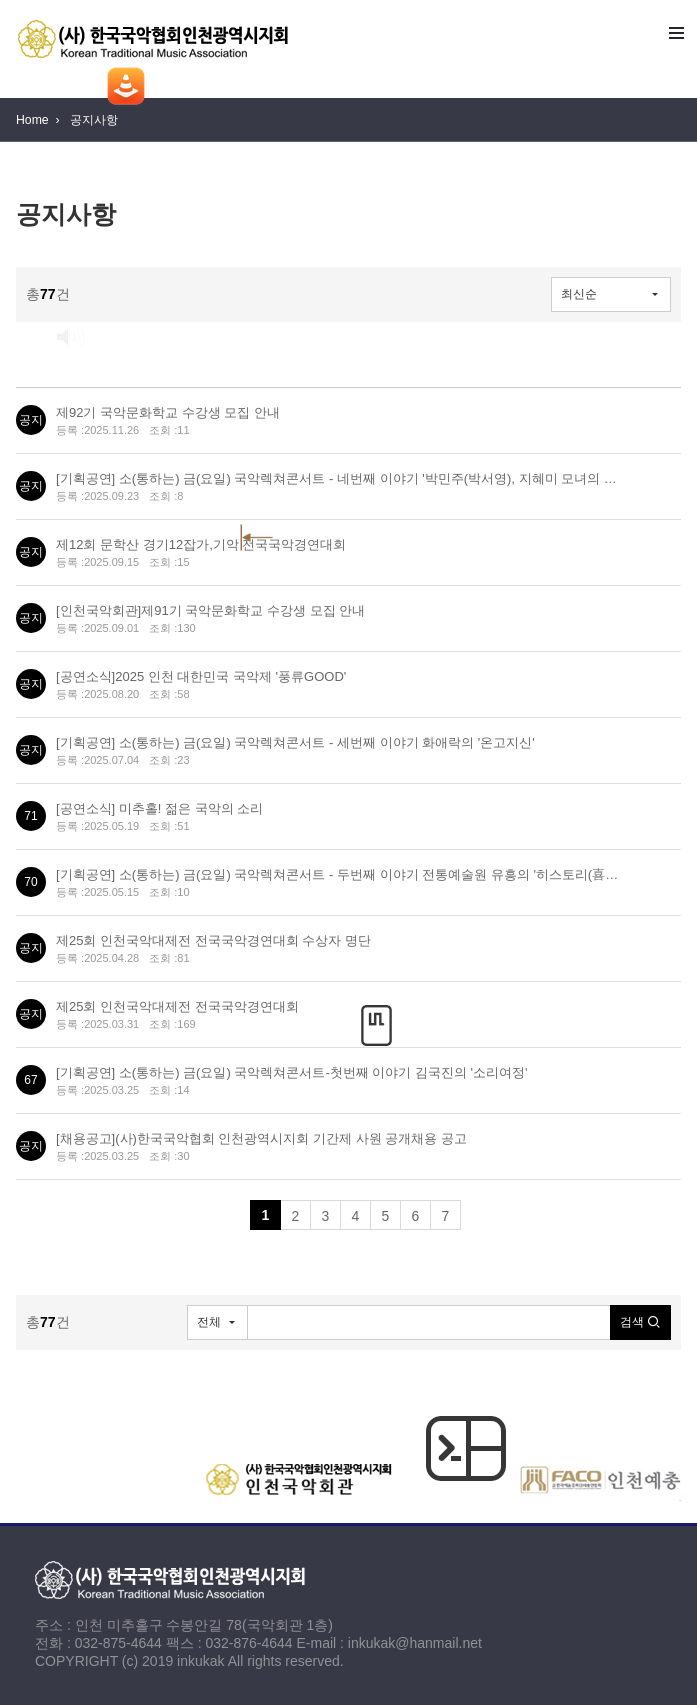 This screenshot has width=697, height=1705. I want to click on go to the first item in a list or sequence, so click(256, 537).